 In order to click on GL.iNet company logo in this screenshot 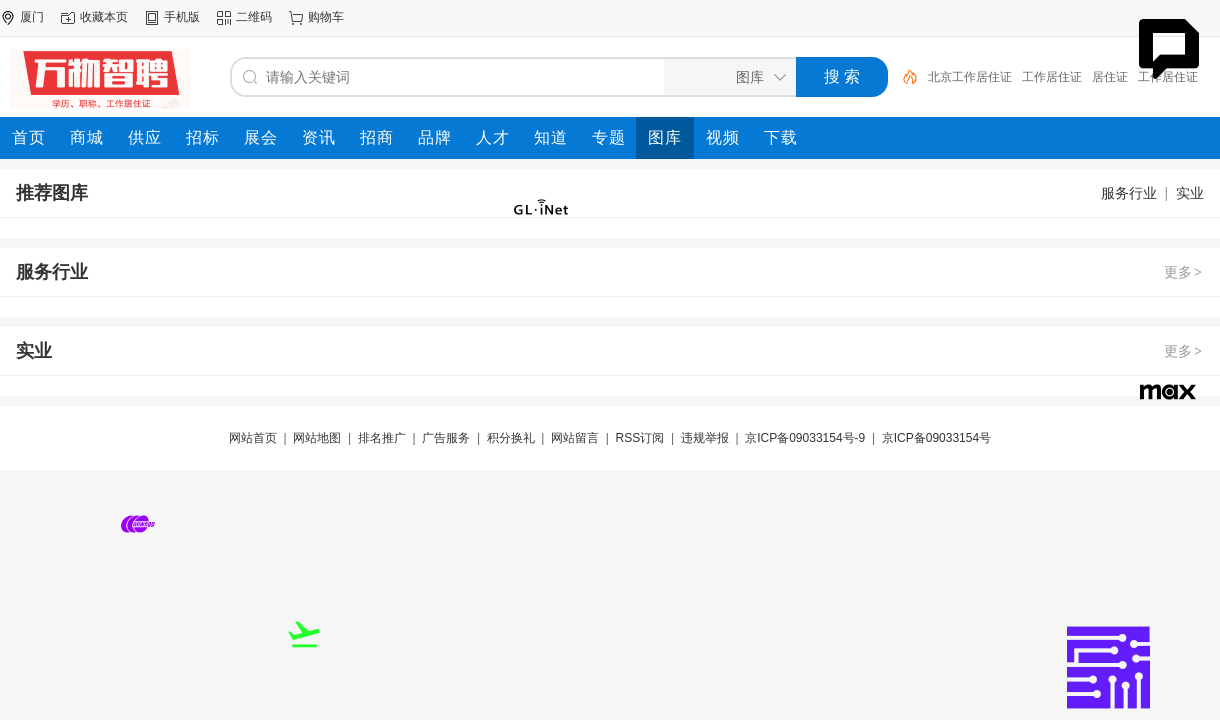, I will do `click(541, 207)`.